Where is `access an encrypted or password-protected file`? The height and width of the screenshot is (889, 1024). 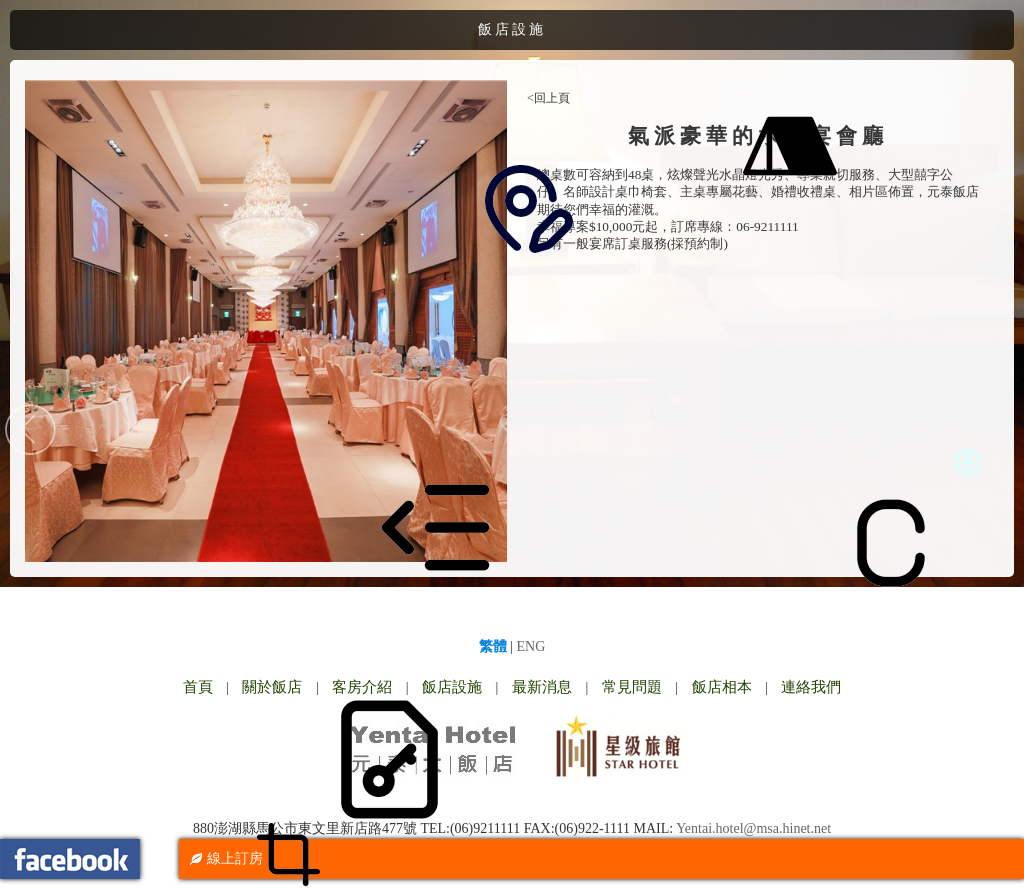 access an encrypted or password-protected file is located at coordinates (389, 759).